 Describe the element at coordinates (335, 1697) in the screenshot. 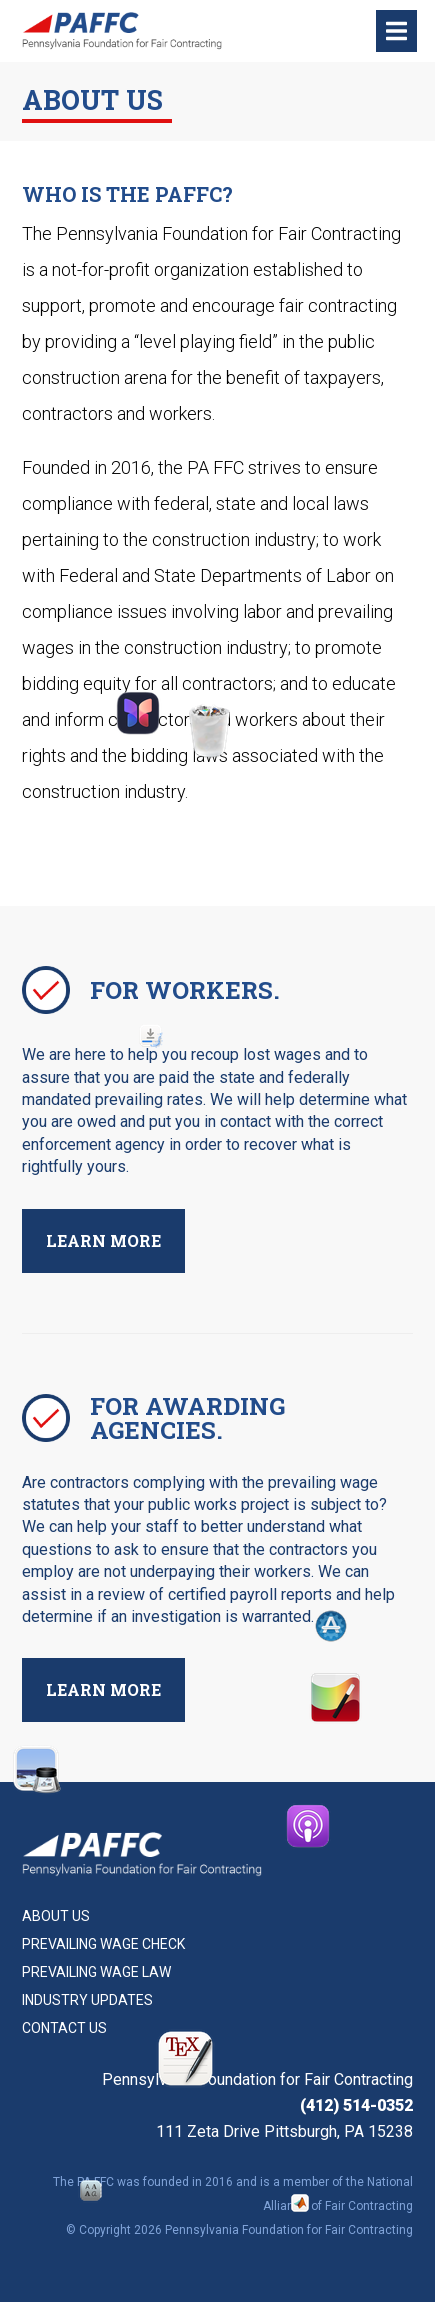

I see `launch winetricks application` at that location.